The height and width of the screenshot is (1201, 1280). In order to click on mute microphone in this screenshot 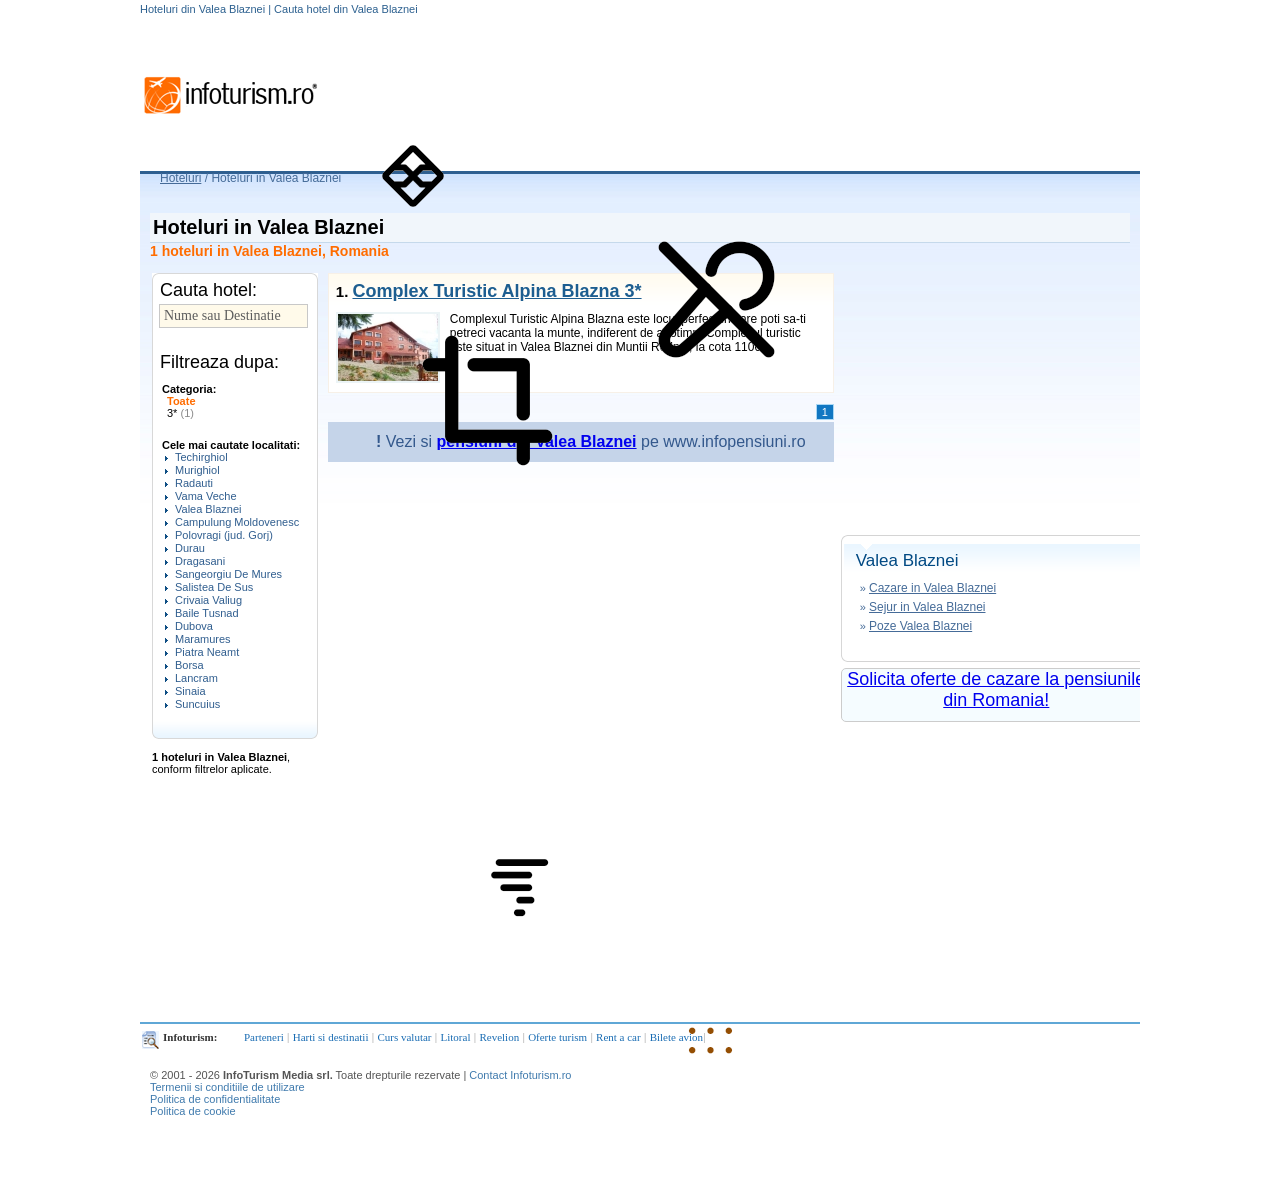, I will do `click(716, 299)`.